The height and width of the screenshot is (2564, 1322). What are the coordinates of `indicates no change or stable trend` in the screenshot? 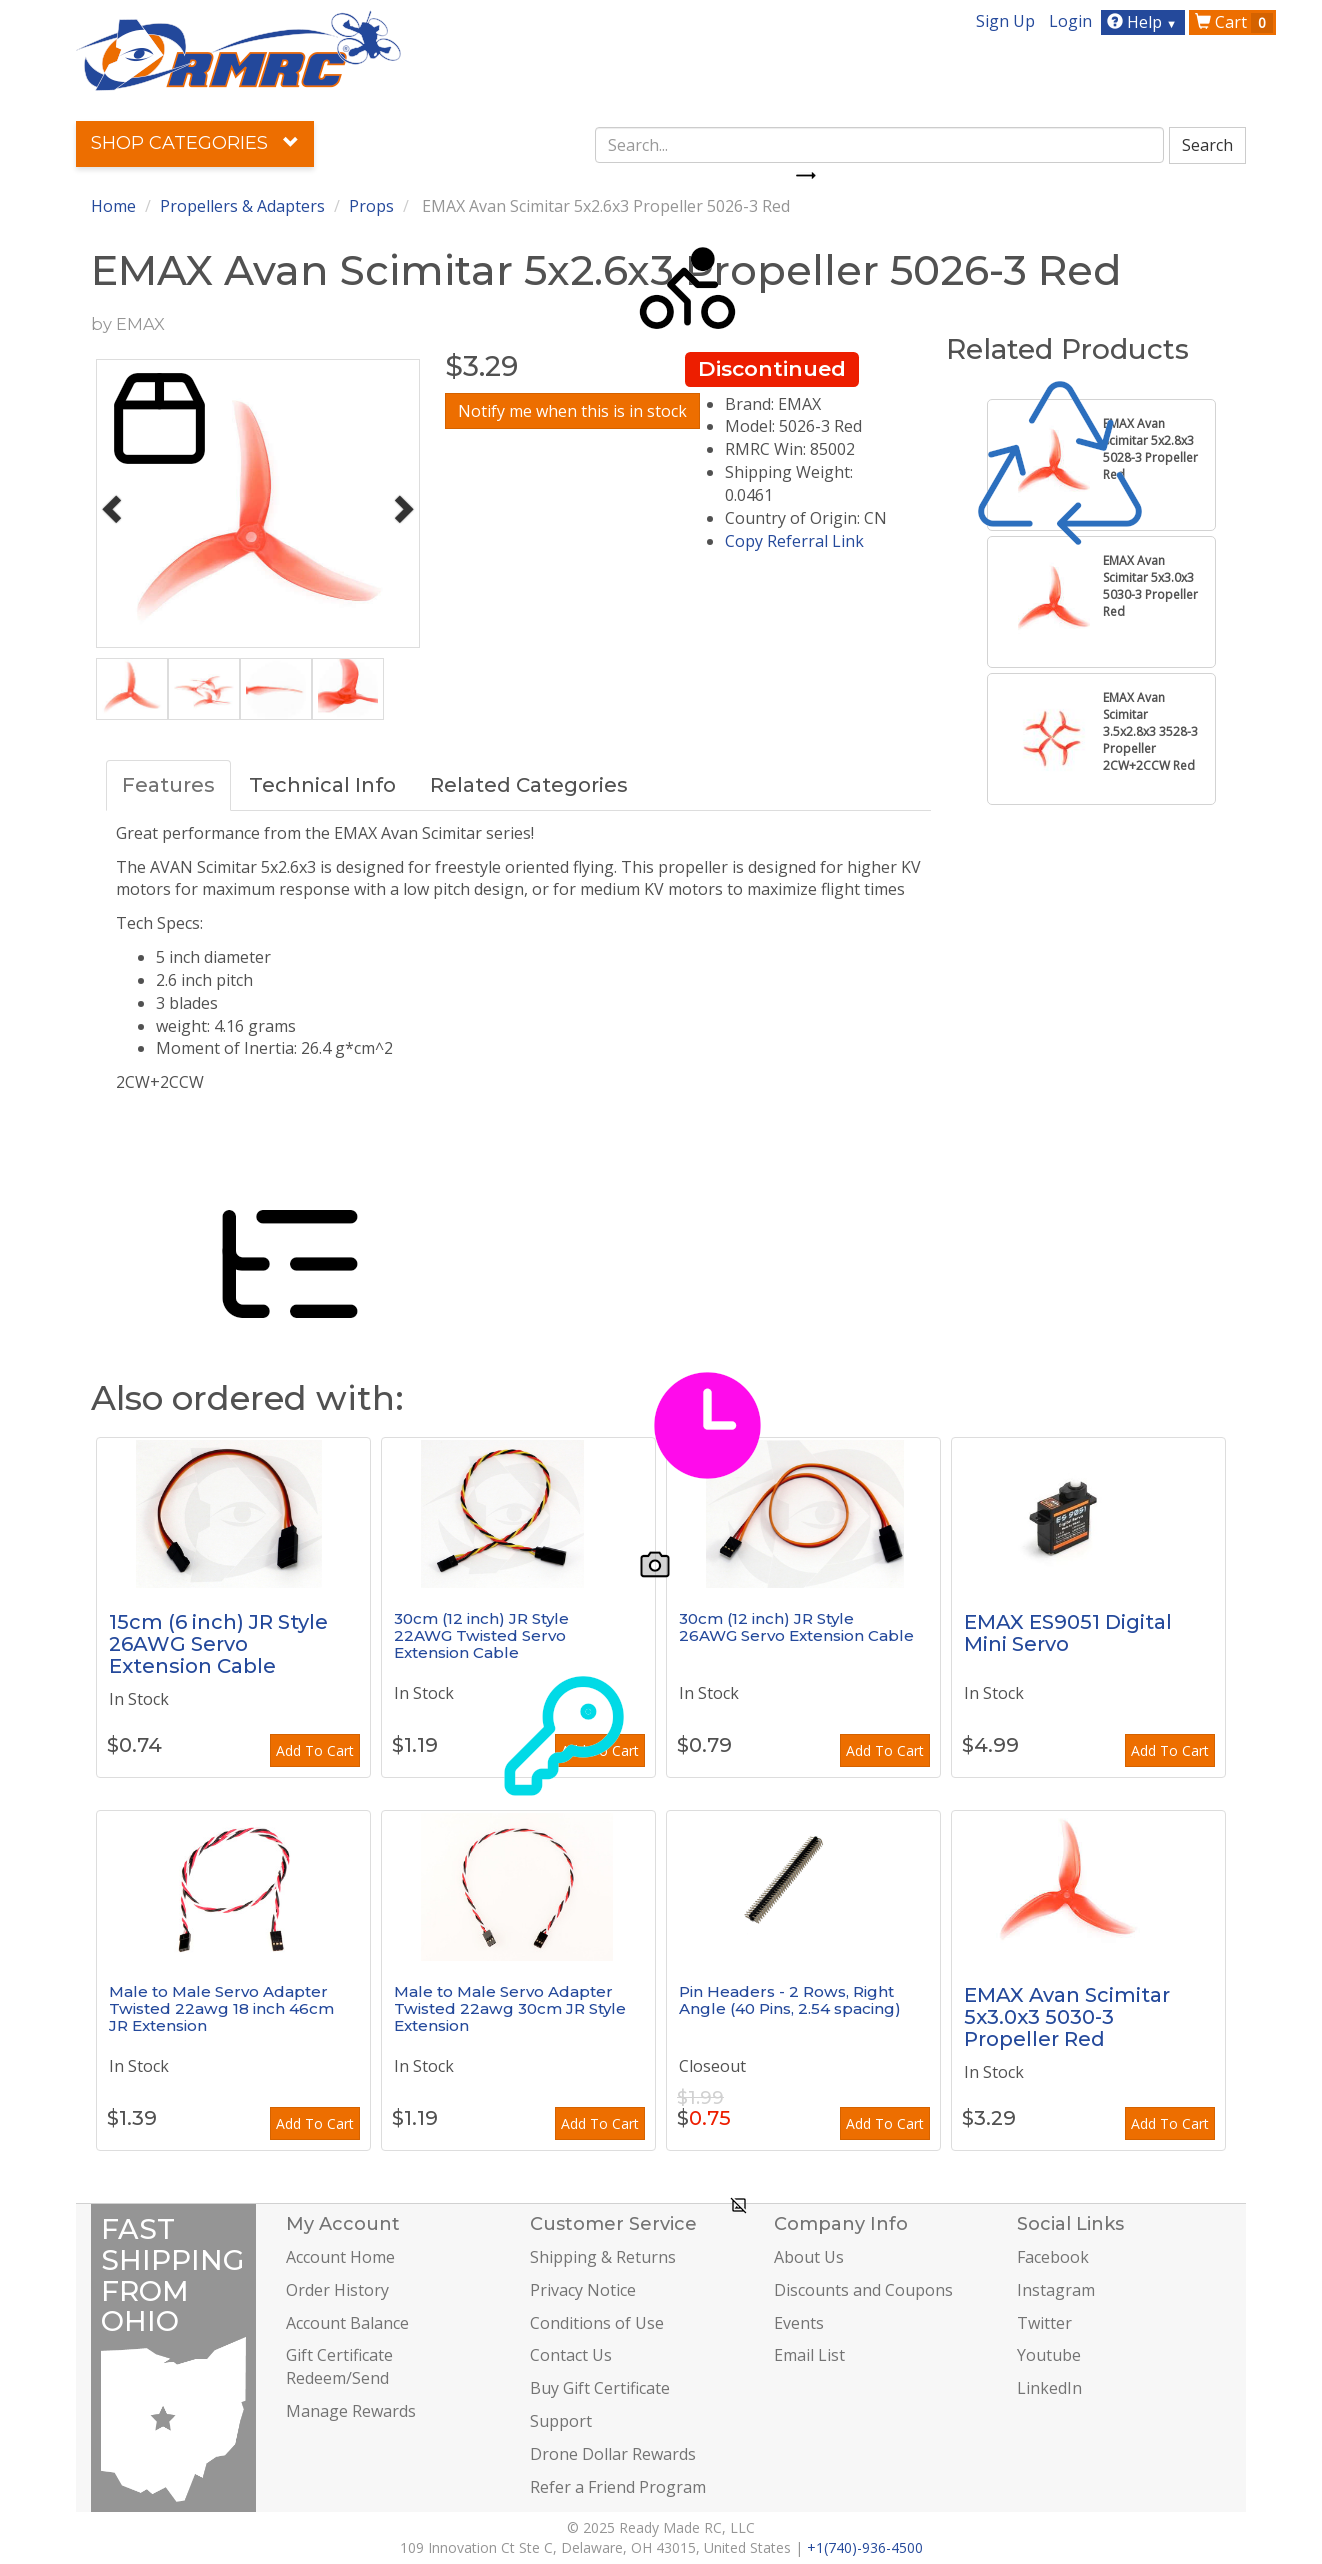 It's located at (805, 175).